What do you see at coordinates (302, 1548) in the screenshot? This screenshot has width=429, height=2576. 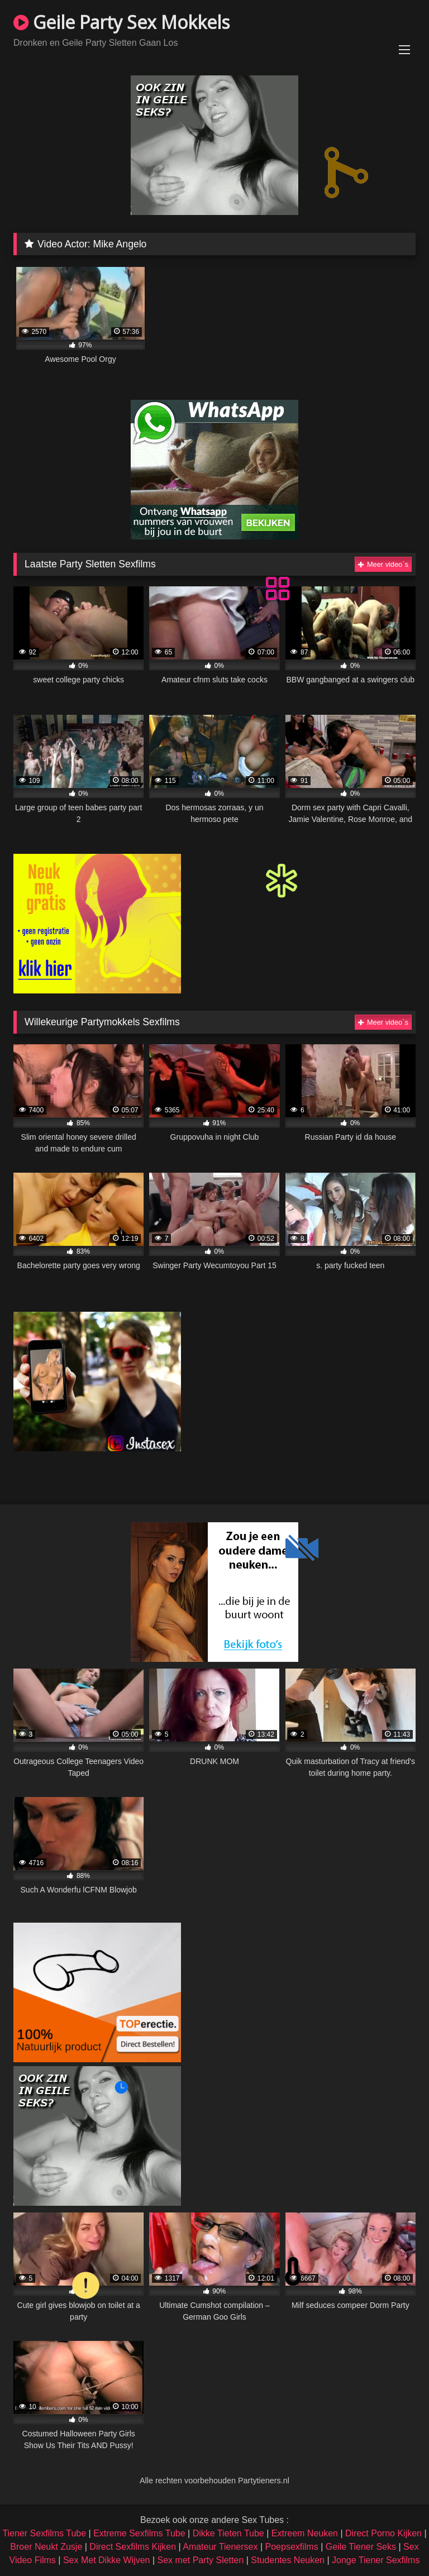 I see `turn off camera or disable video` at bounding box center [302, 1548].